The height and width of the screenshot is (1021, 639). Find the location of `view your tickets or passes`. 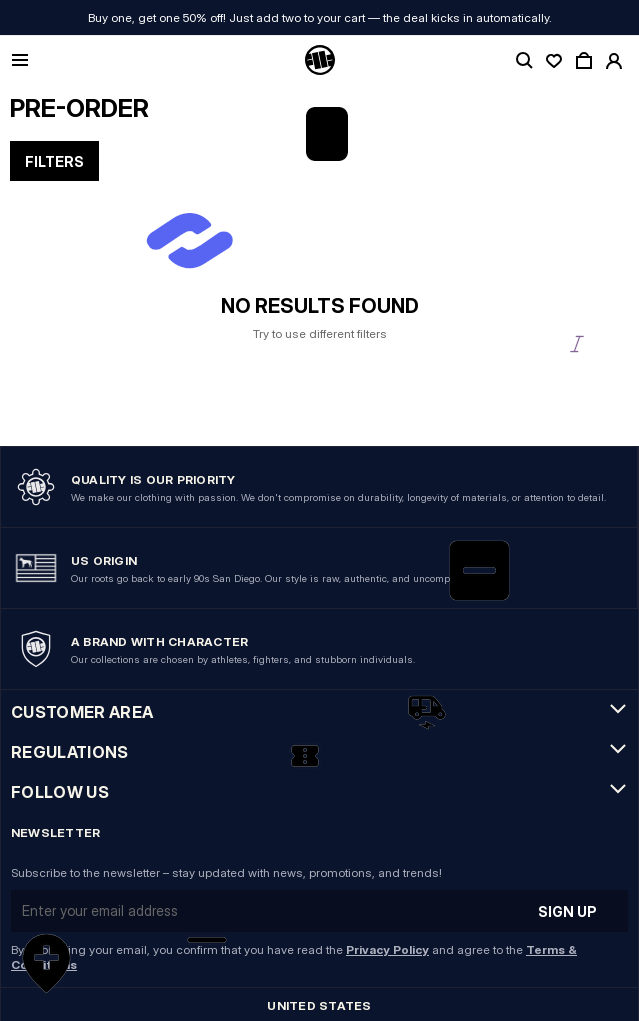

view your tickets or passes is located at coordinates (305, 756).